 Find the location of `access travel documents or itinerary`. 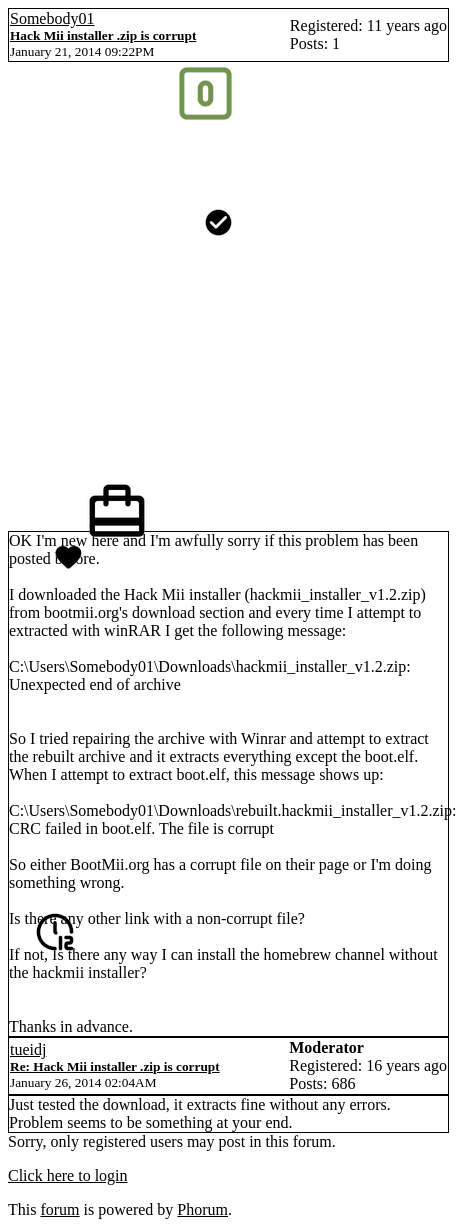

access travel documents or itinerary is located at coordinates (117, 512).